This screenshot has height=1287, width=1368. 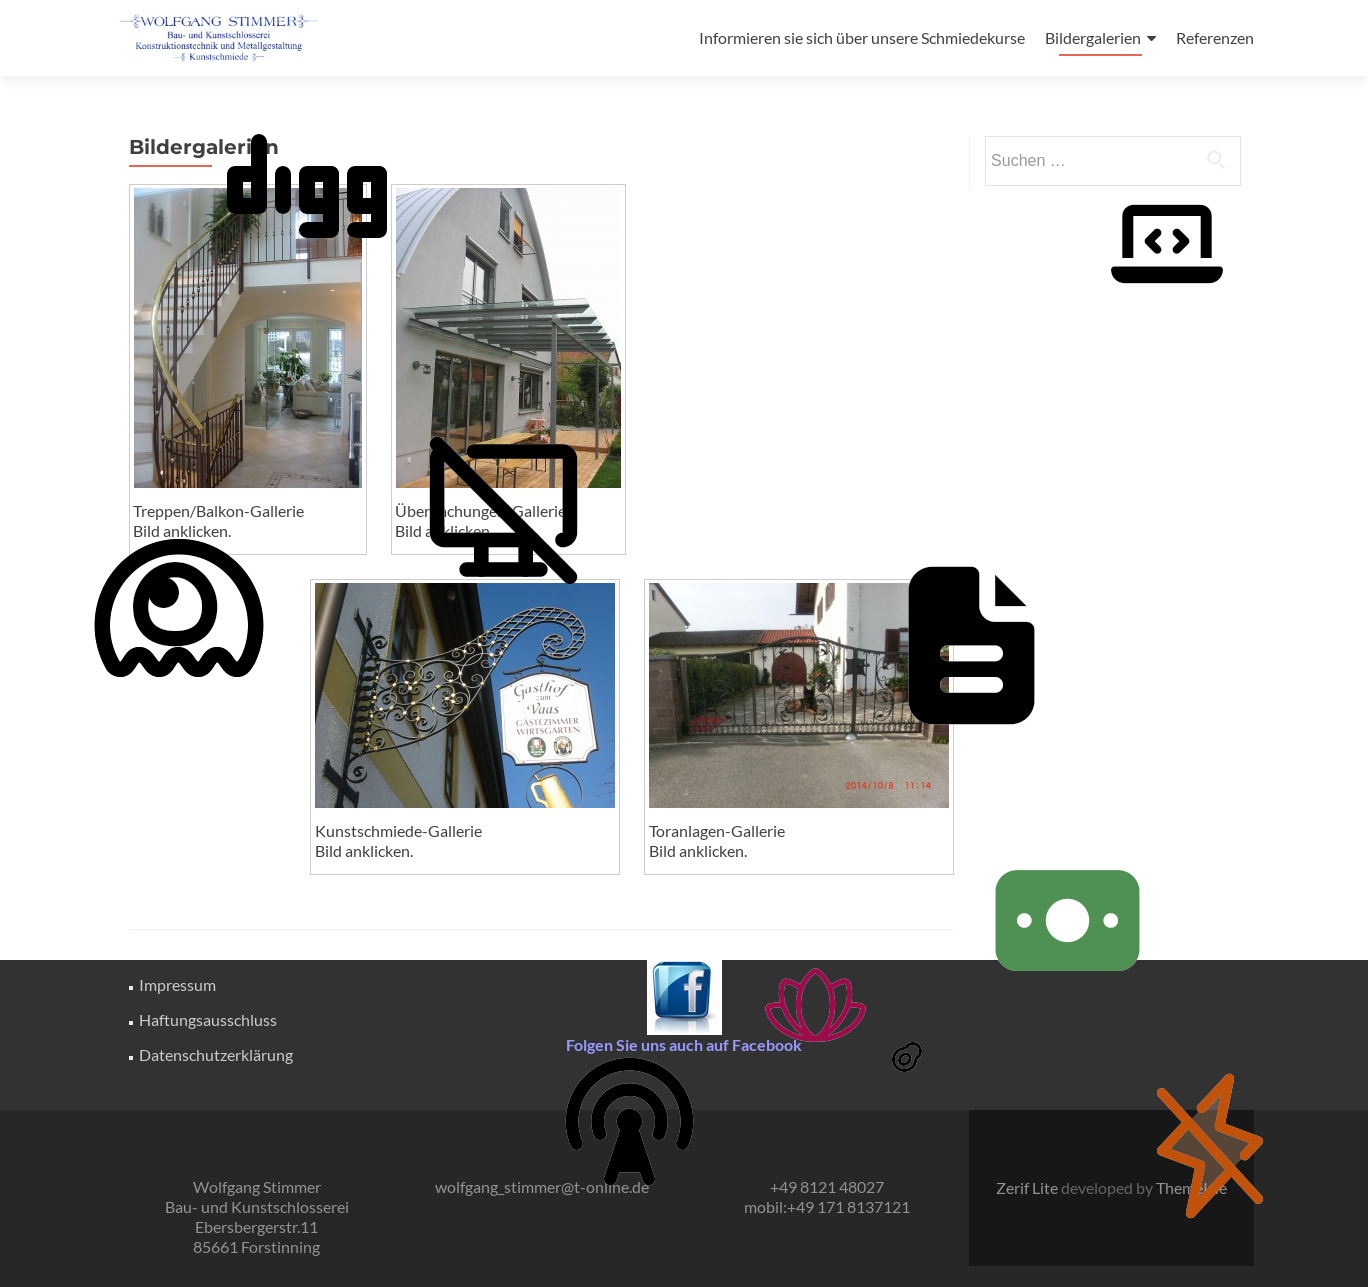 What do you see at coordinates (179, 608) in the screenshot?
I see `livewire framework branding` at bounding box center [179, 608].